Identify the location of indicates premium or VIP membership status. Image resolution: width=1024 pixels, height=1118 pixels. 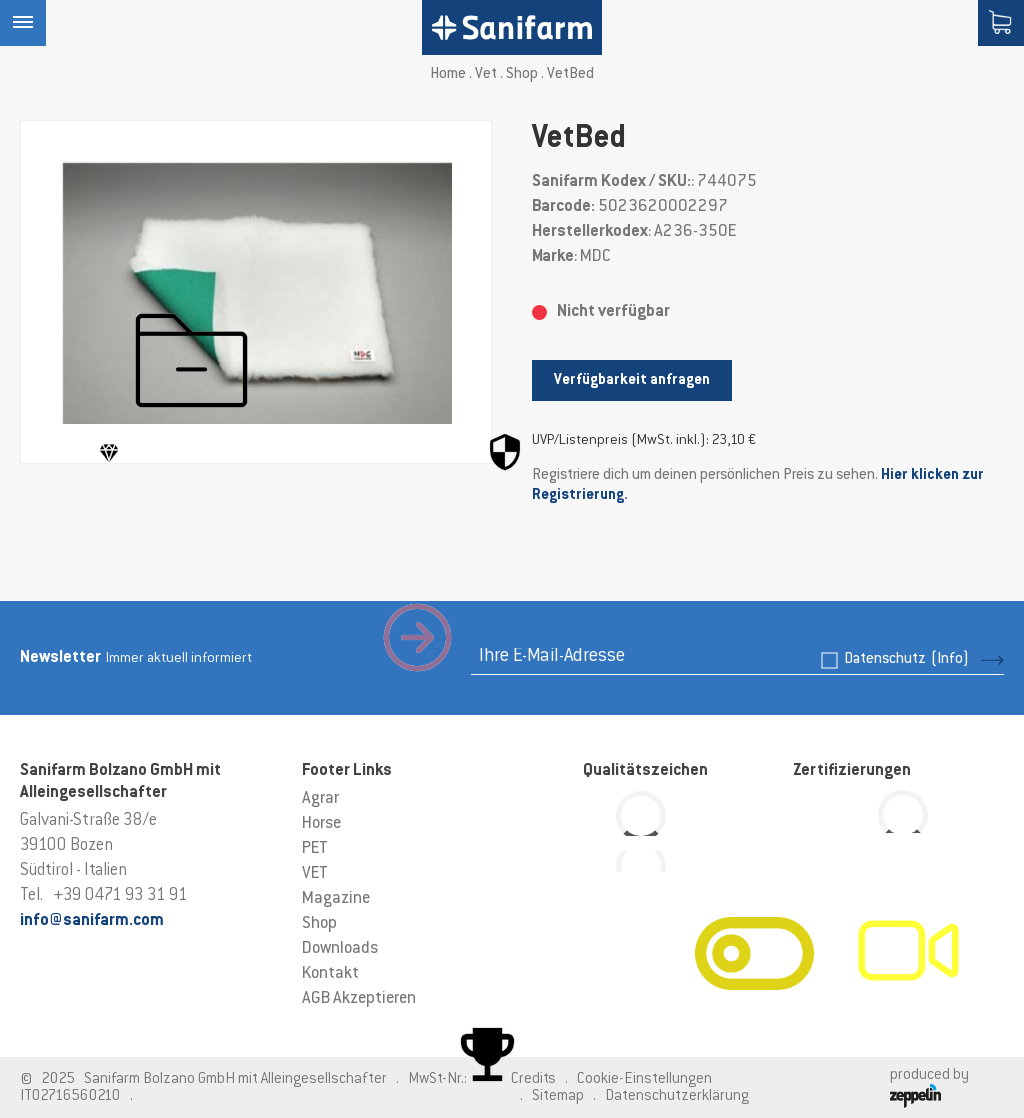
(109, 453).